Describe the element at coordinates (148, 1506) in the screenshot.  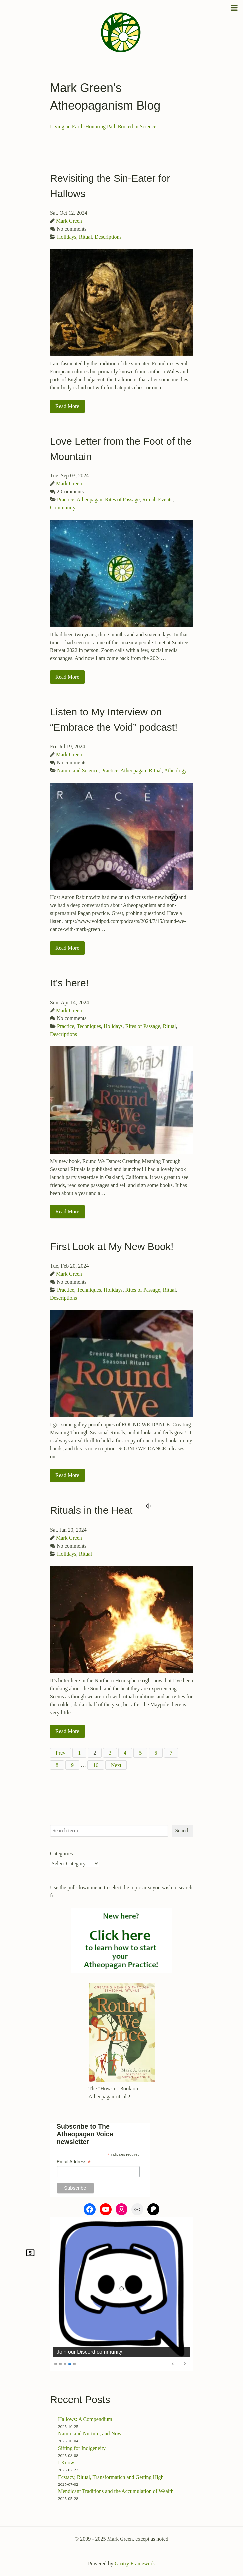
I see `move or reposition an element` at that location.